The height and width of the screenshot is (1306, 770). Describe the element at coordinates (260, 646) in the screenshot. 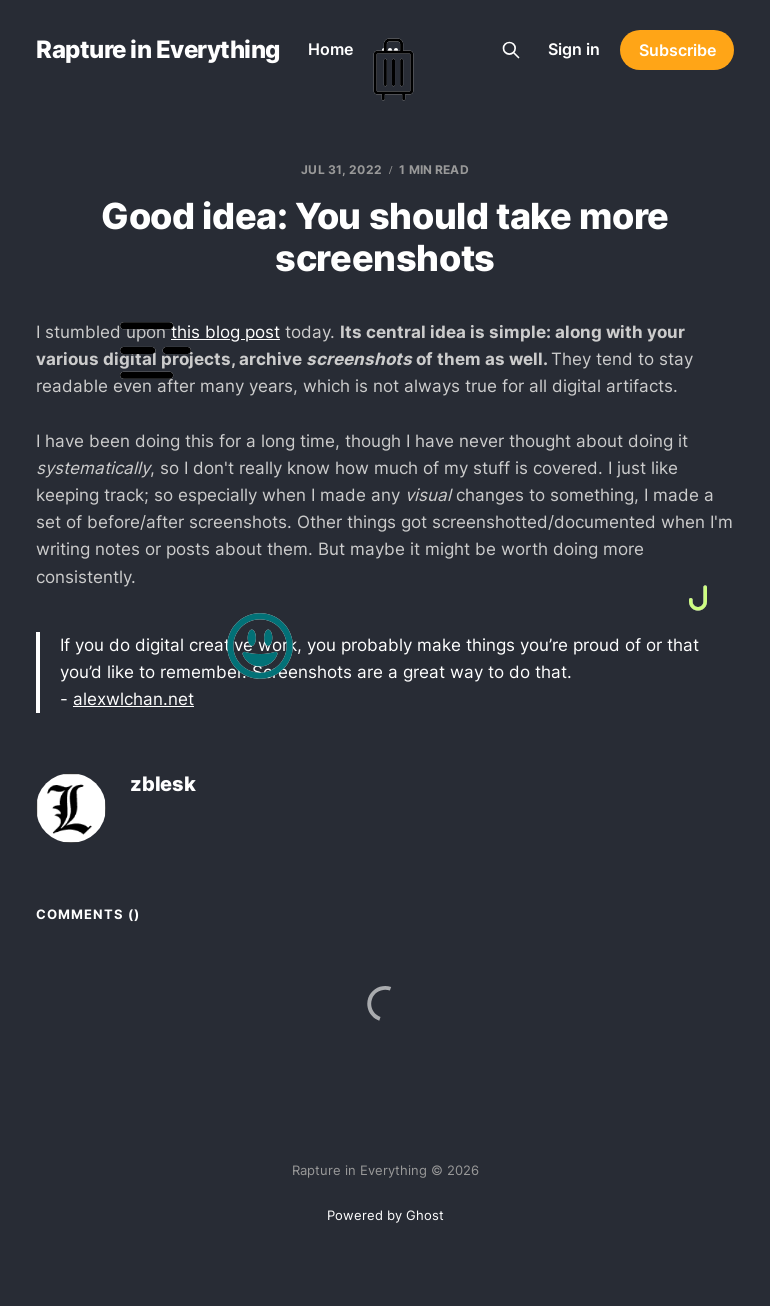

I see `insert a grinning emoji into your message` at that location.